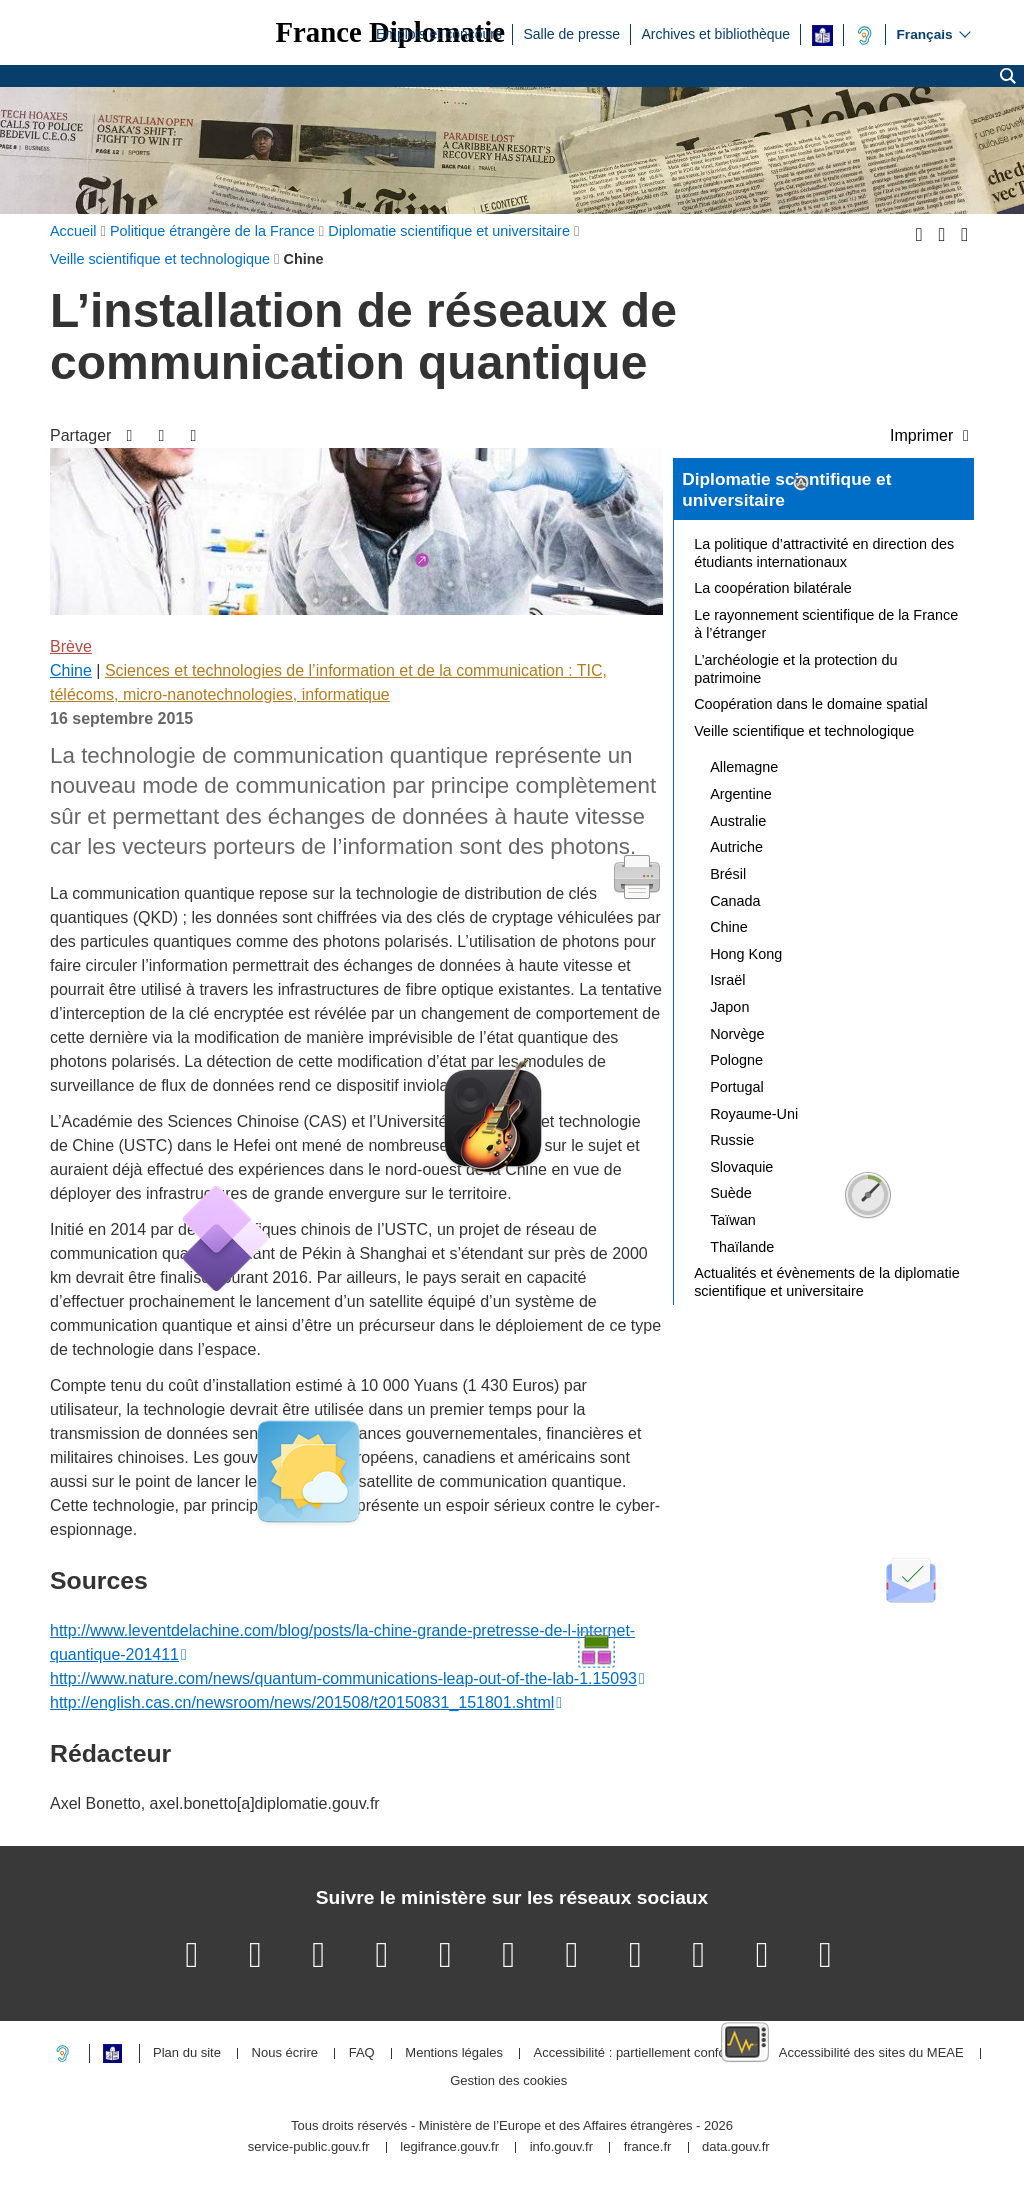 This screenshot has height=2198, width=1024. Describe the element at coordinates (422, 560) in the screenshot. I see `indicates a symbolic link or shortcut to another file` at that location.